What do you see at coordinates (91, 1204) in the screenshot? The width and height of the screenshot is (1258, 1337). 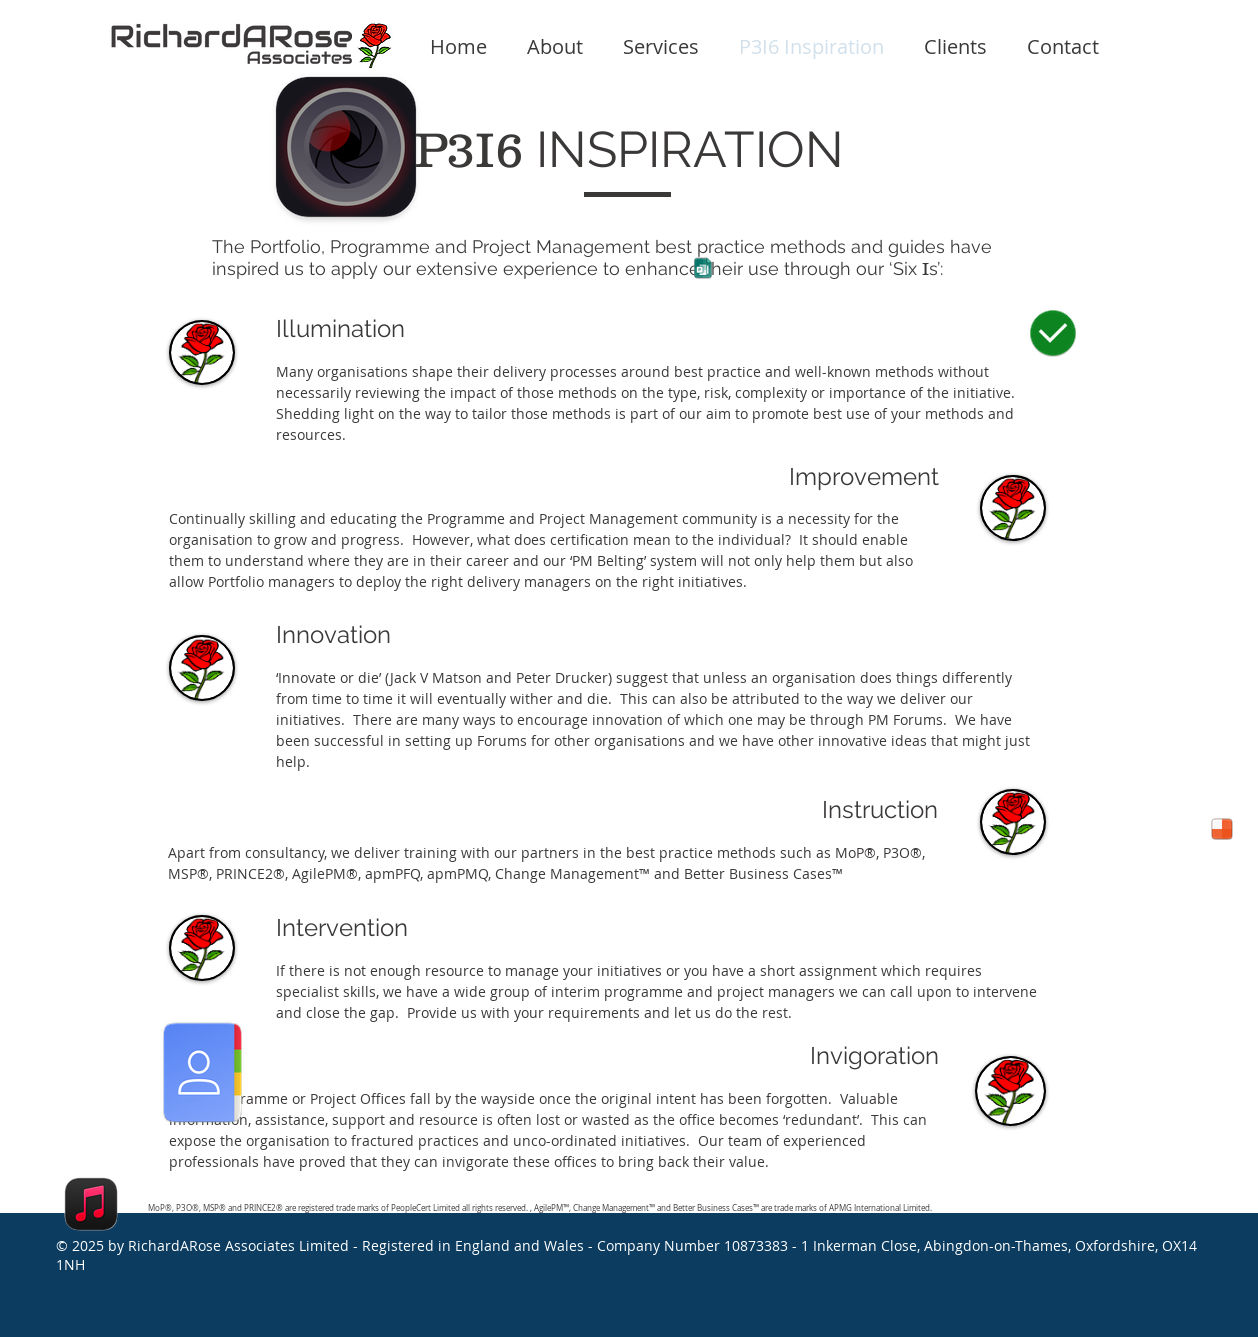 I see `open the Apple Music app` at bounding box center [91, 1204].